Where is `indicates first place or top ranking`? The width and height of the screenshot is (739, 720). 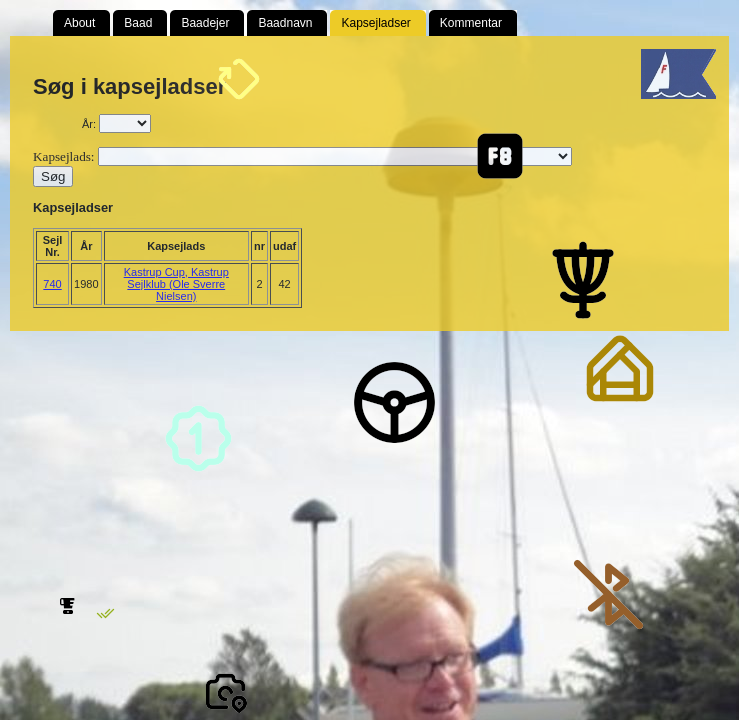
indicates first place or top ranking is located at coordinates (198, 438).